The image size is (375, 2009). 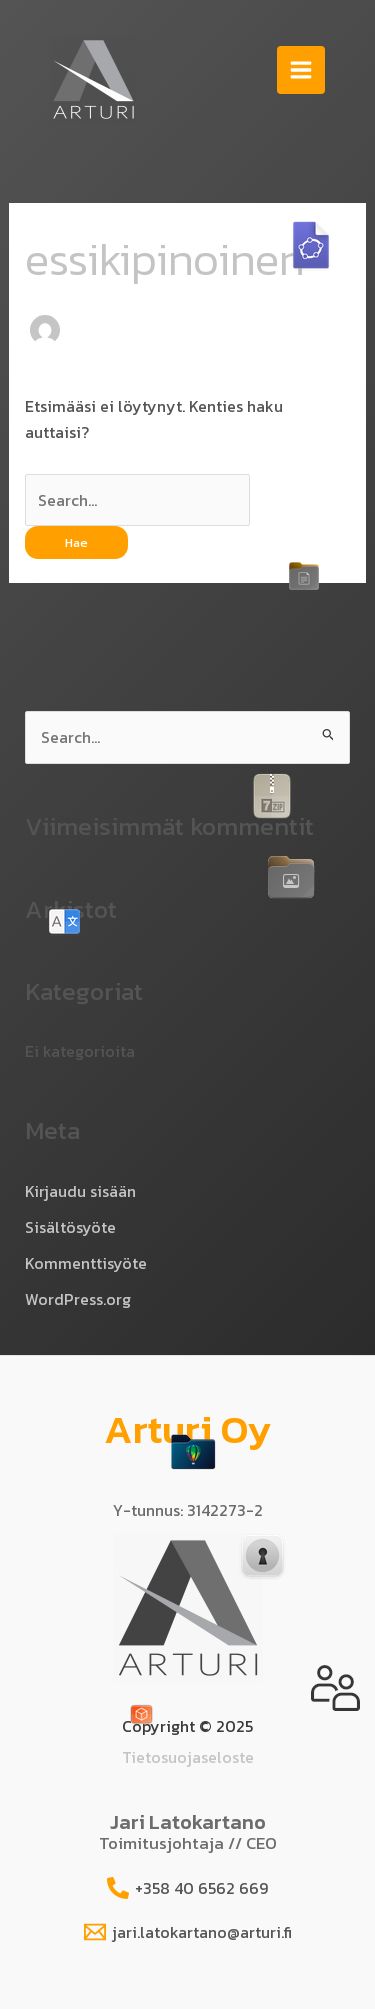 I want to click on enter password to authenticate, so click(x=262, y=1556).